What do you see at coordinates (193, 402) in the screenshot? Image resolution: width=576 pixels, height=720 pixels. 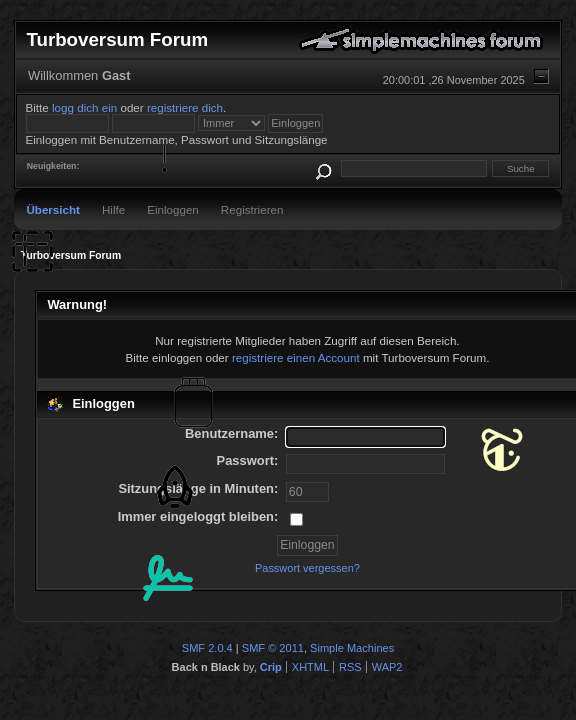 I see `store or organize items in a container` at bounding box center [193, 402].